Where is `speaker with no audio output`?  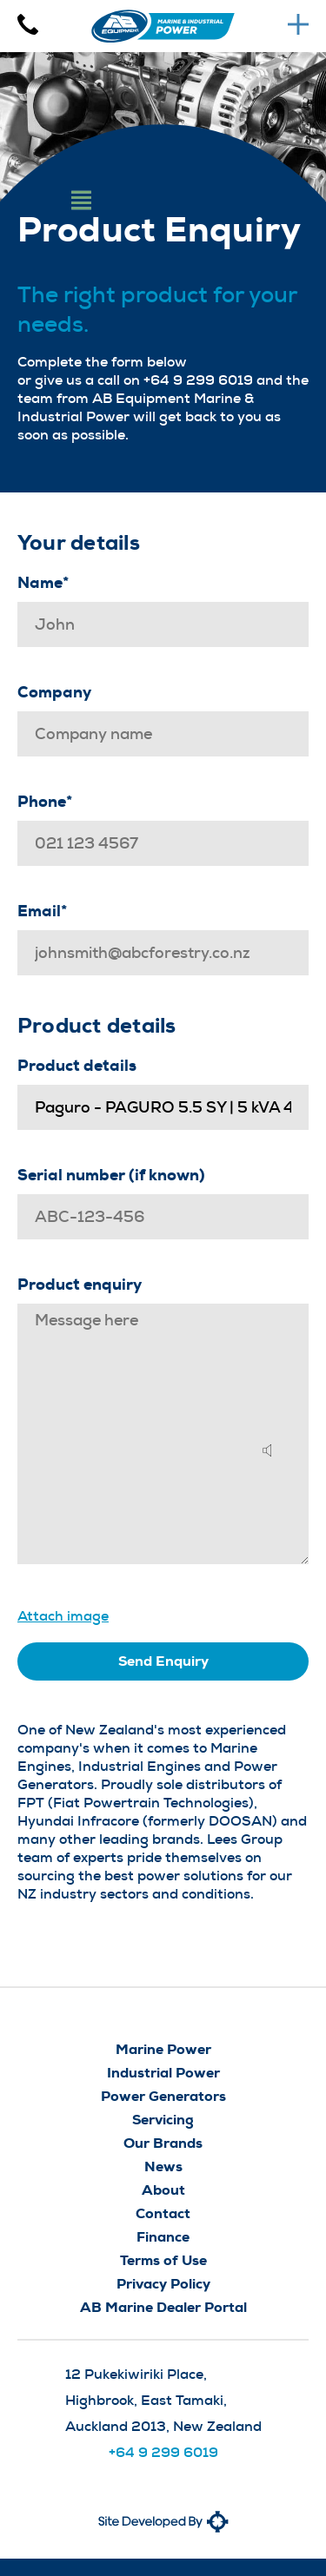 speaker with no audio output is located at coordinates (269, 1450).